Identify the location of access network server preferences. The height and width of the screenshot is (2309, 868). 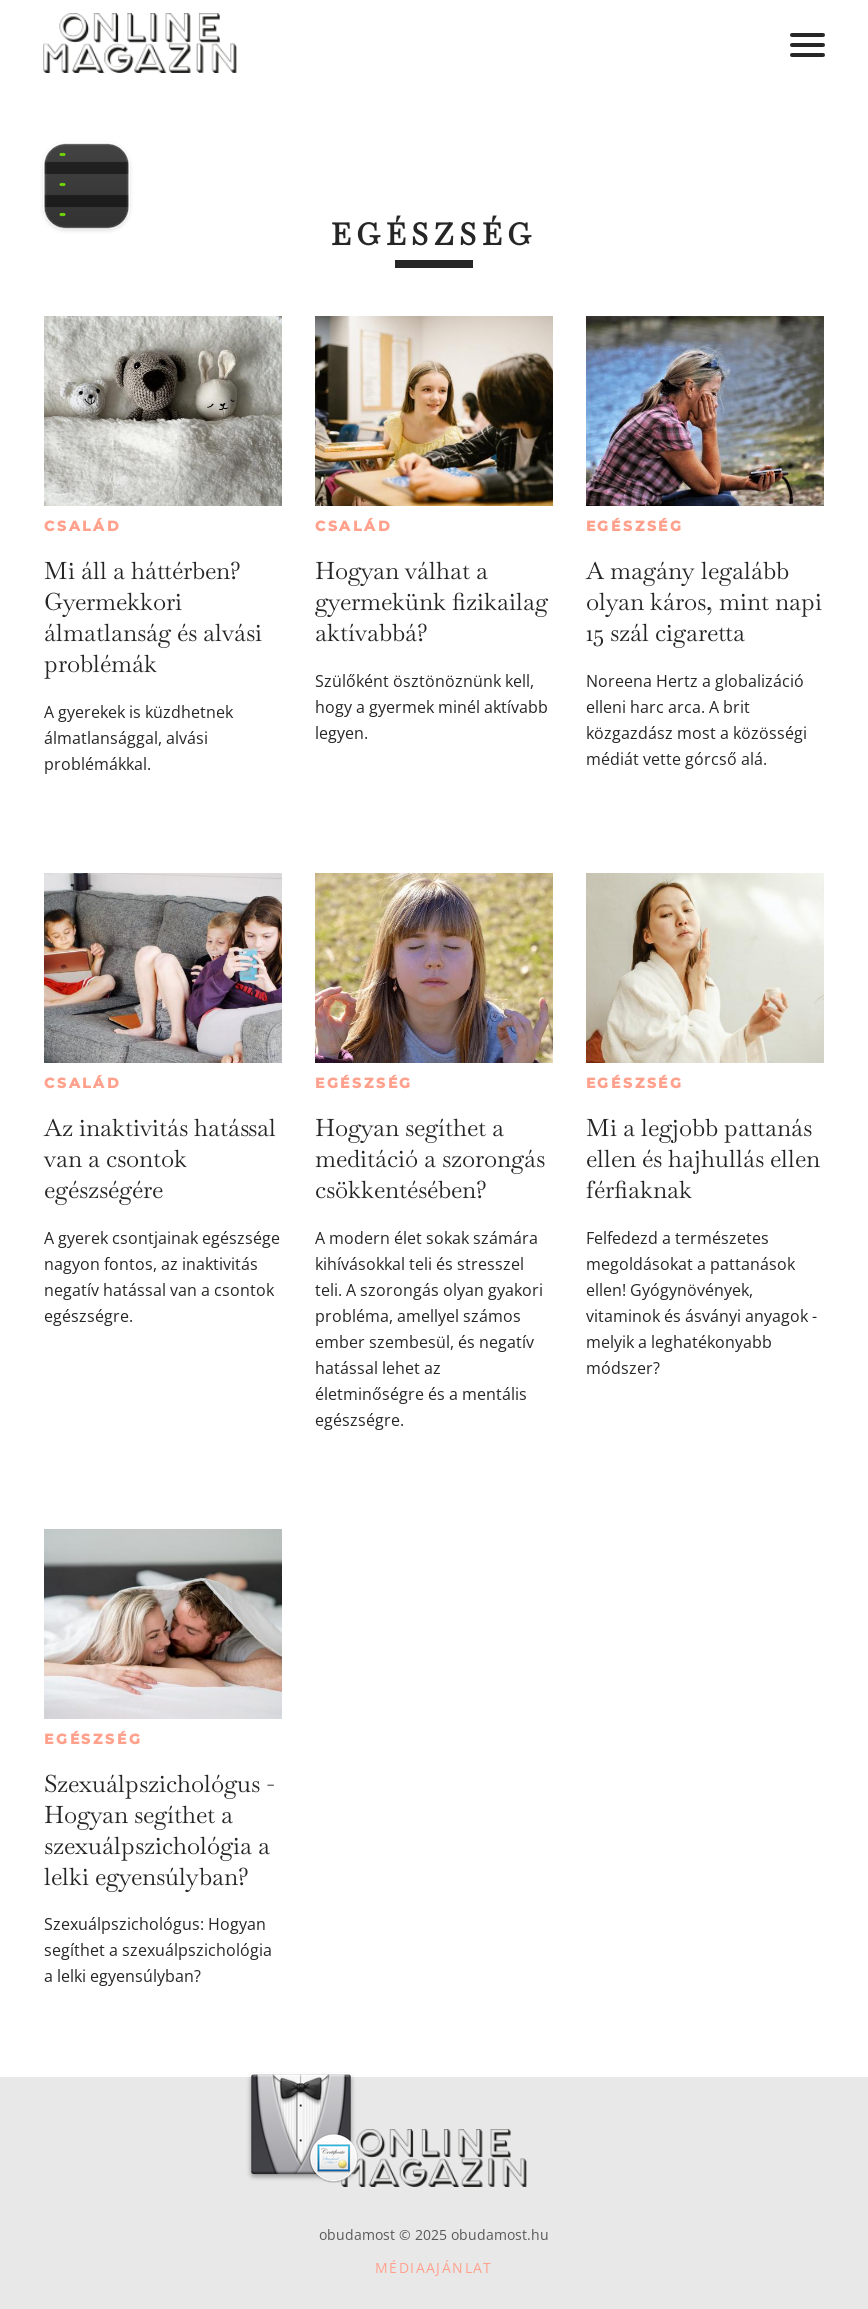
(86, 187).